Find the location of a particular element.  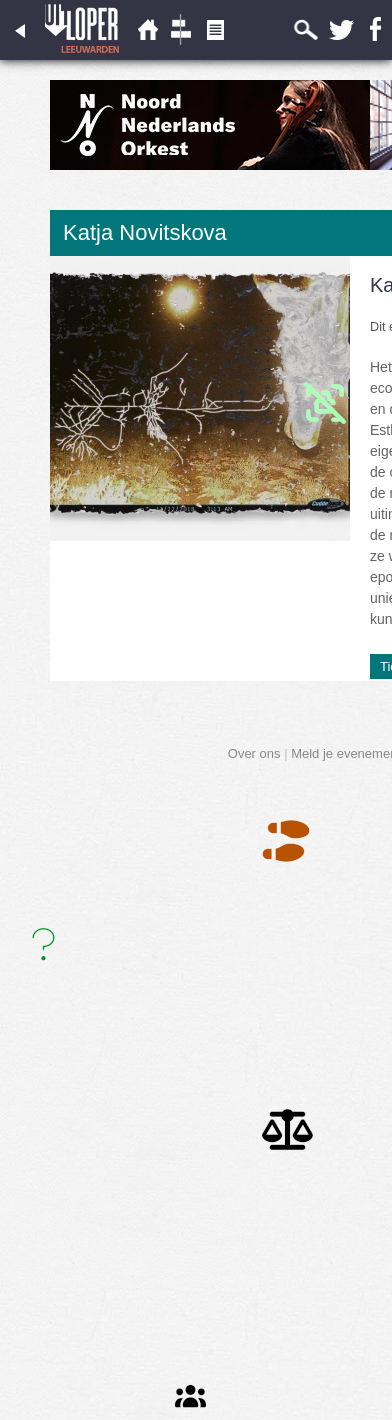

access control disabled is located at coordinates (325, 403).